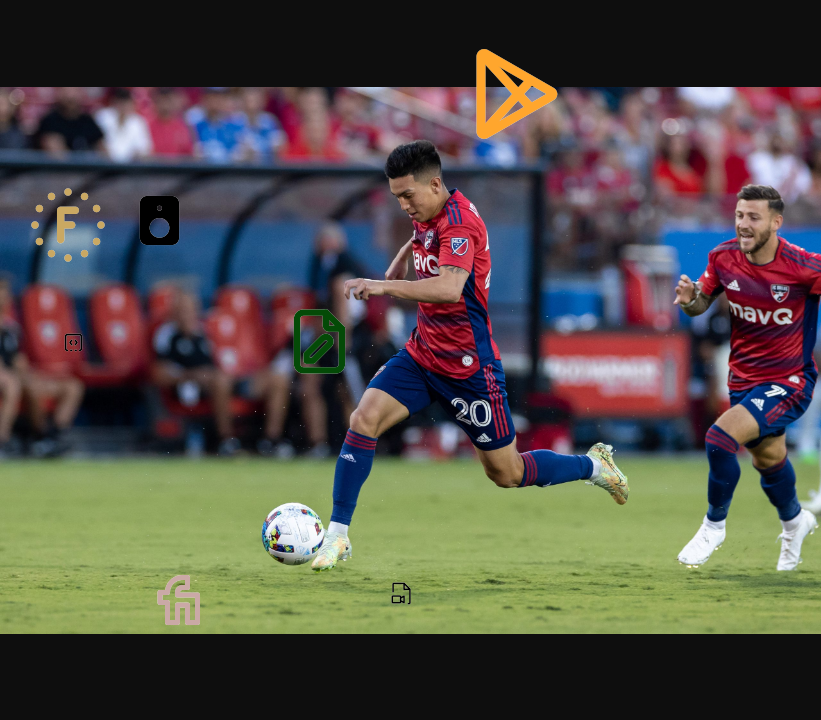 This screenshot has width=821, height=720. I want to click on open a video file, so click(401, 593).